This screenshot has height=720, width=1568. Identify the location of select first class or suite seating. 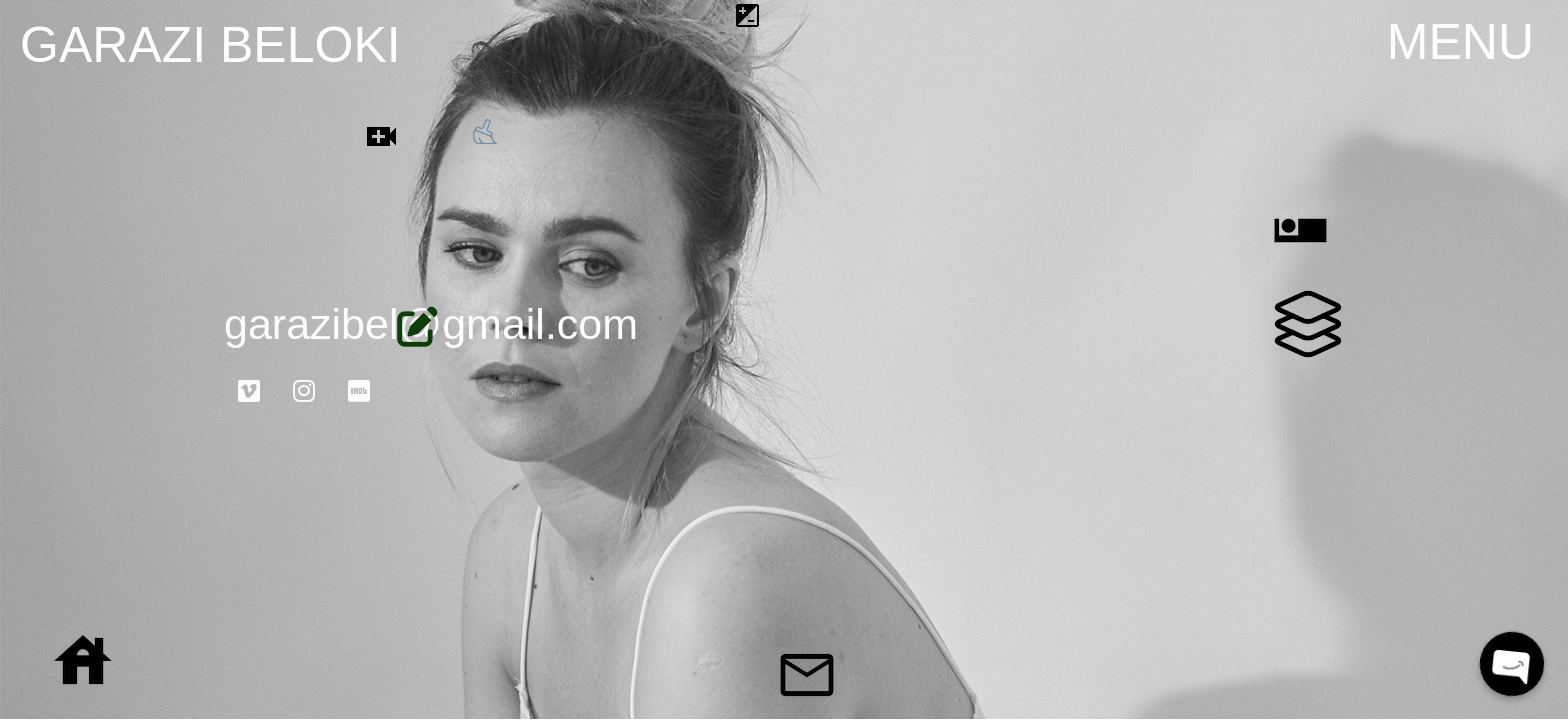
(1300, 230).